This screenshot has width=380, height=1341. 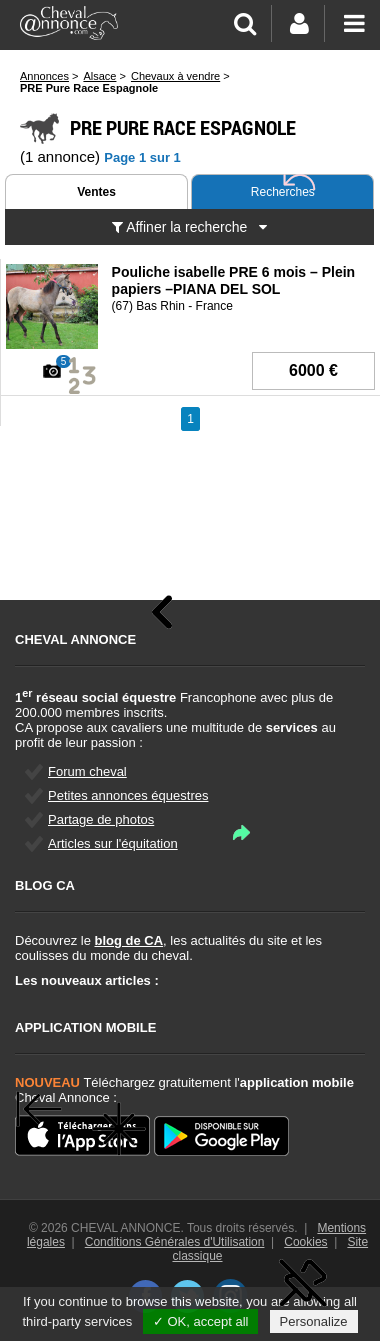 I want to click on indicates a featured or starred item, so click(x=119, y=1129).